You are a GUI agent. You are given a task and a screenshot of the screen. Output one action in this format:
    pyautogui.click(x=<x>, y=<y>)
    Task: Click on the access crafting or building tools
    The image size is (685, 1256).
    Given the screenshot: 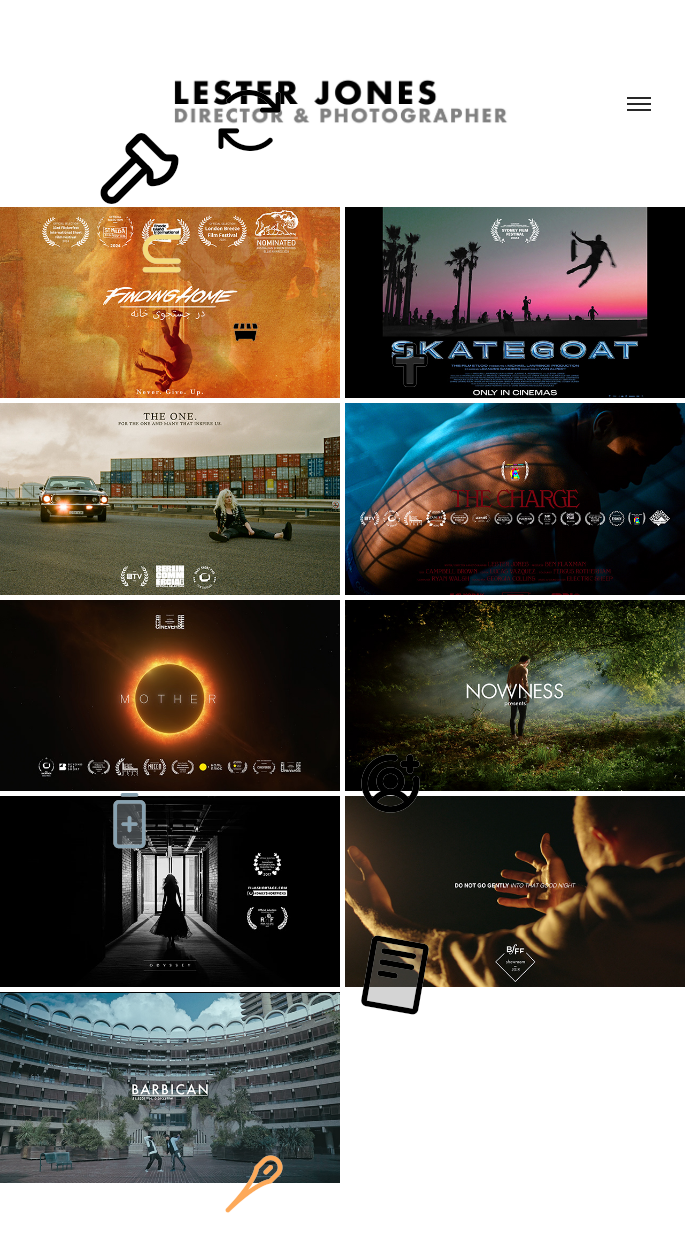 What is the action you would take?
    pyautogui.click(x=139, y=168)
    